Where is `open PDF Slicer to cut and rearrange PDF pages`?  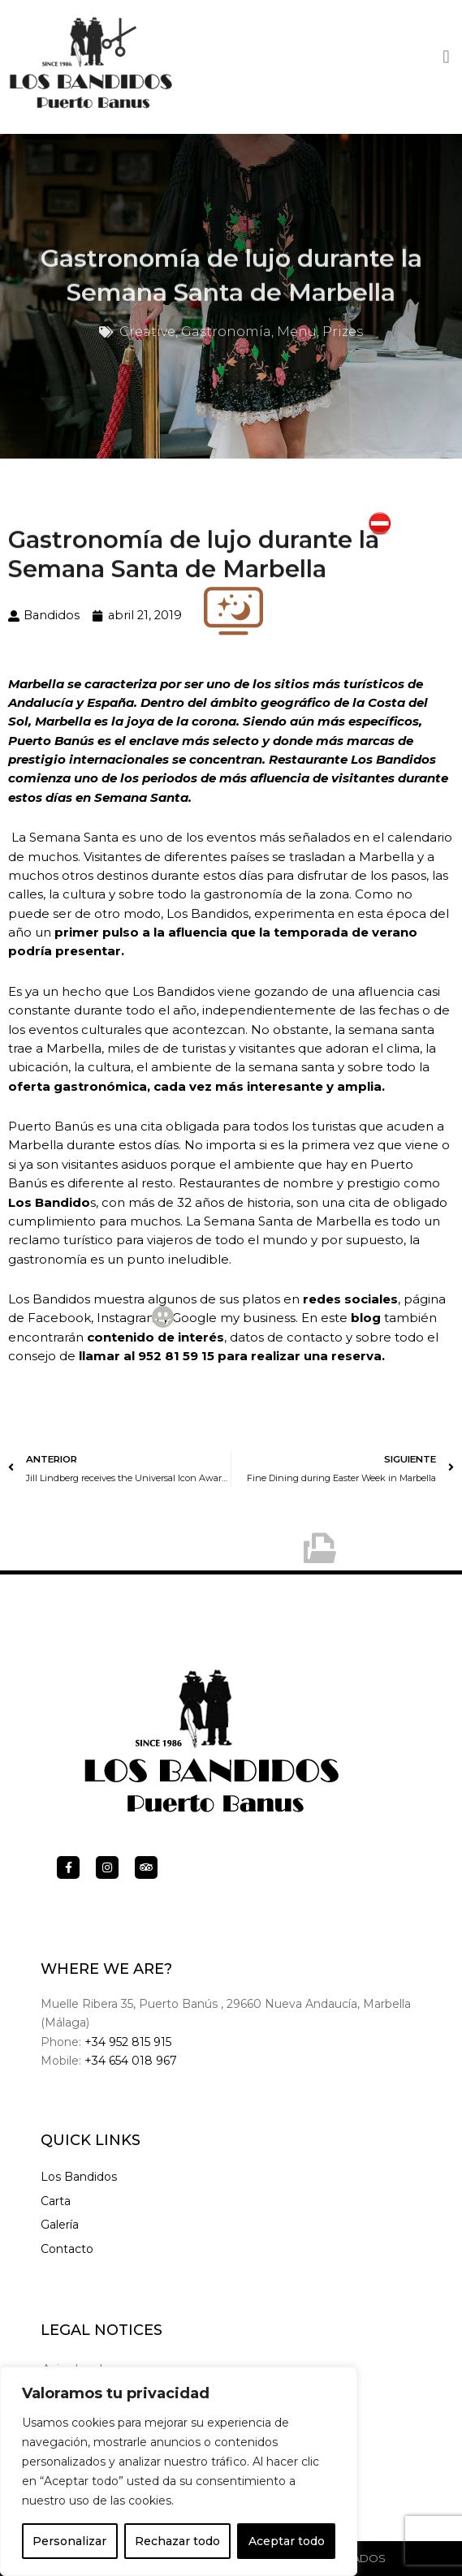
open PDF Slicer to cut and rearrange PDF pages is located at coordinates (119, 36).